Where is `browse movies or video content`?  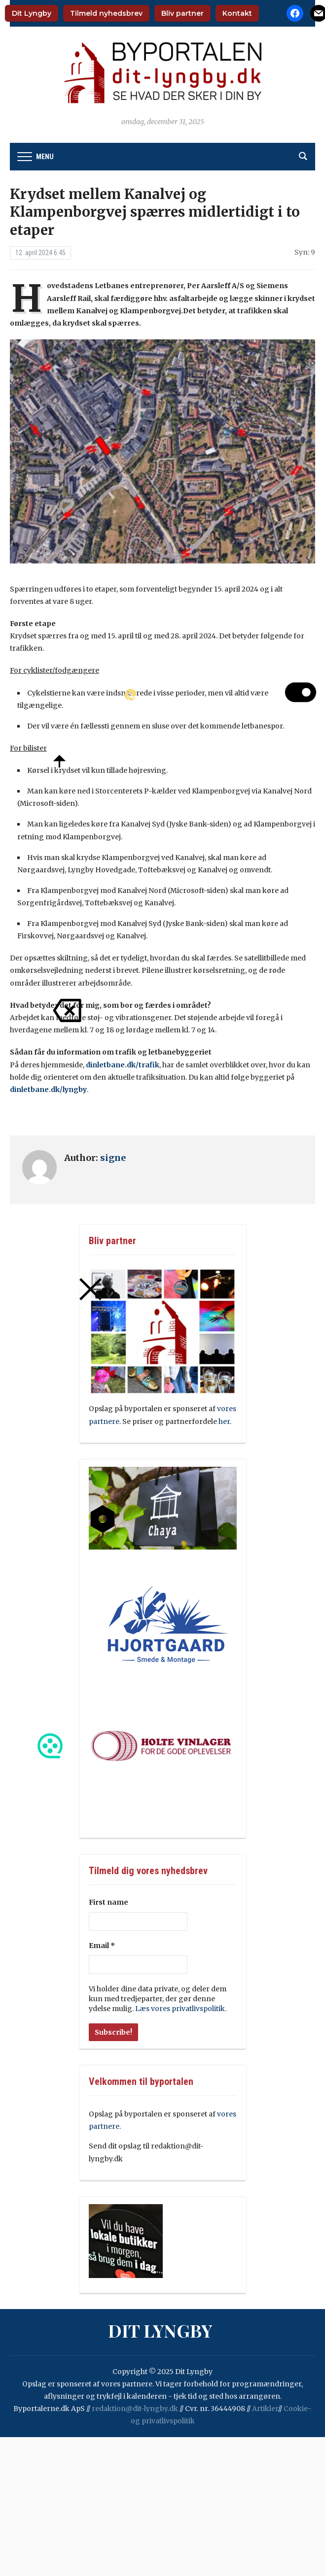 browse movies or video content is located at coordinates (50, 1746).